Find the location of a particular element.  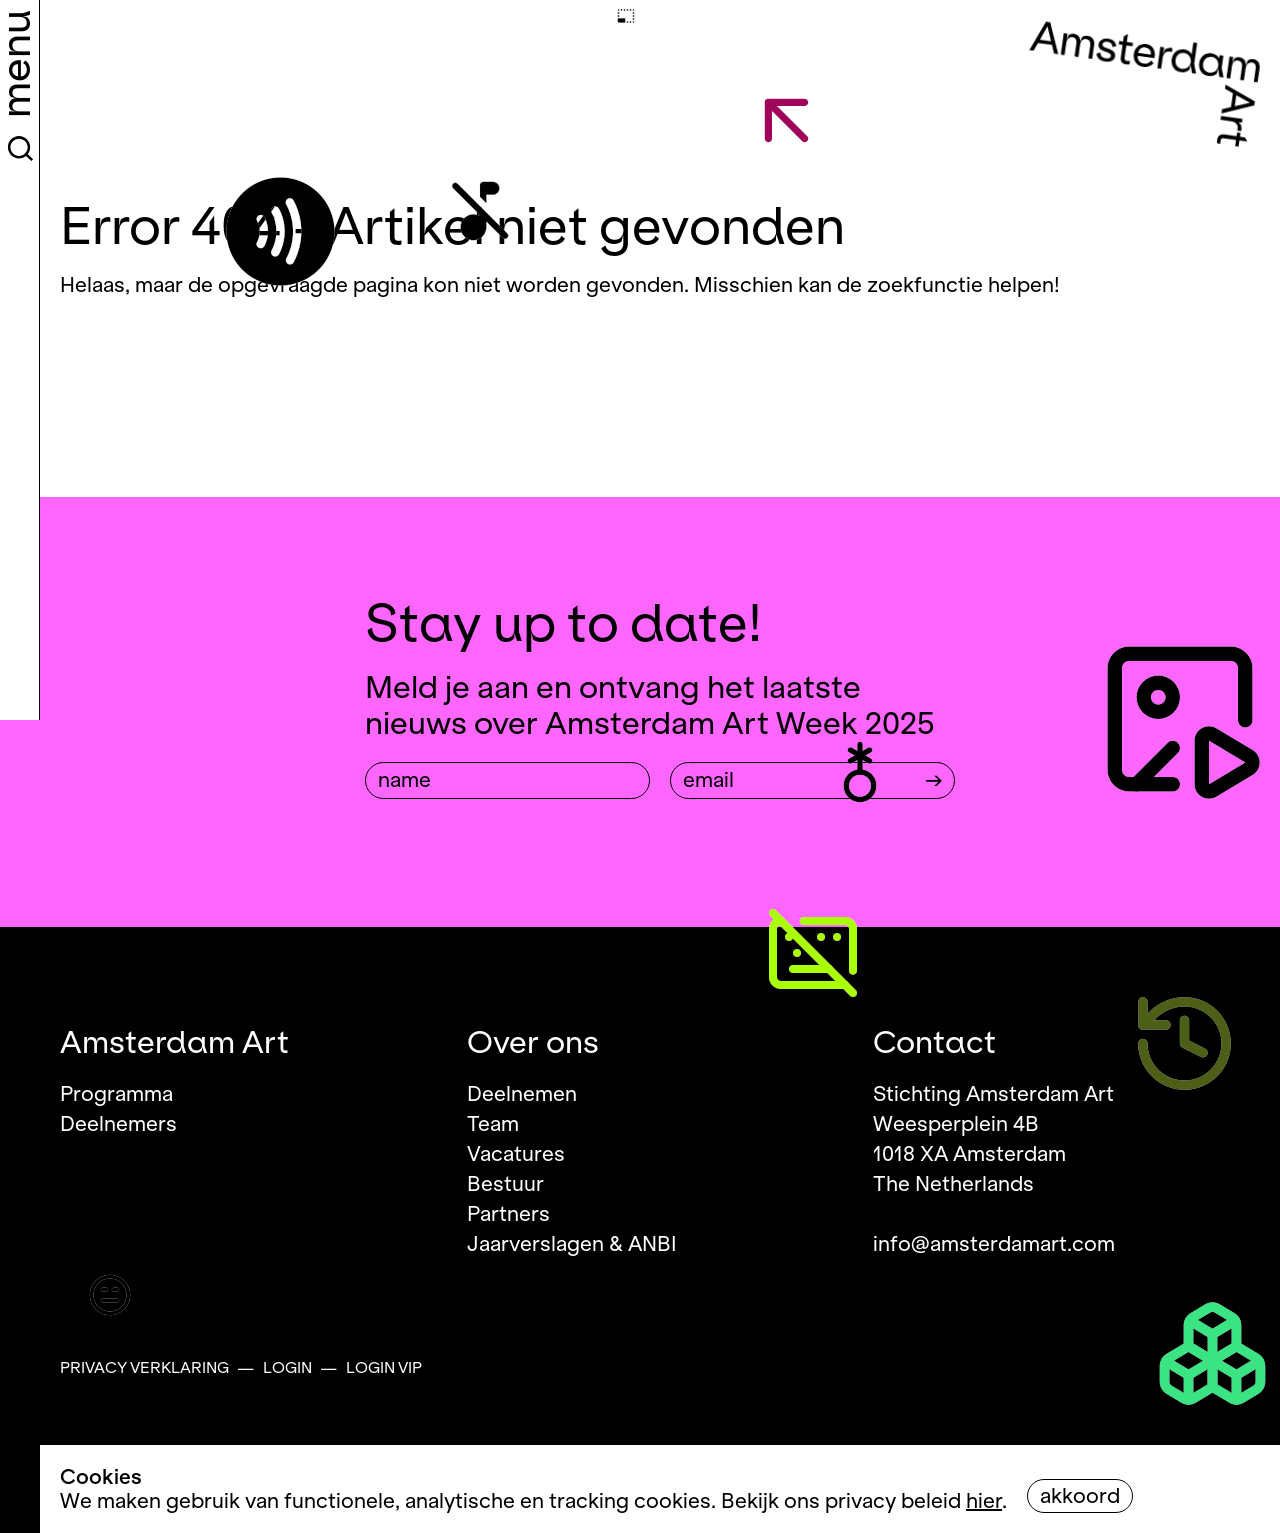

indicates non-binary gender identity option is located at coordinates (860, 772).